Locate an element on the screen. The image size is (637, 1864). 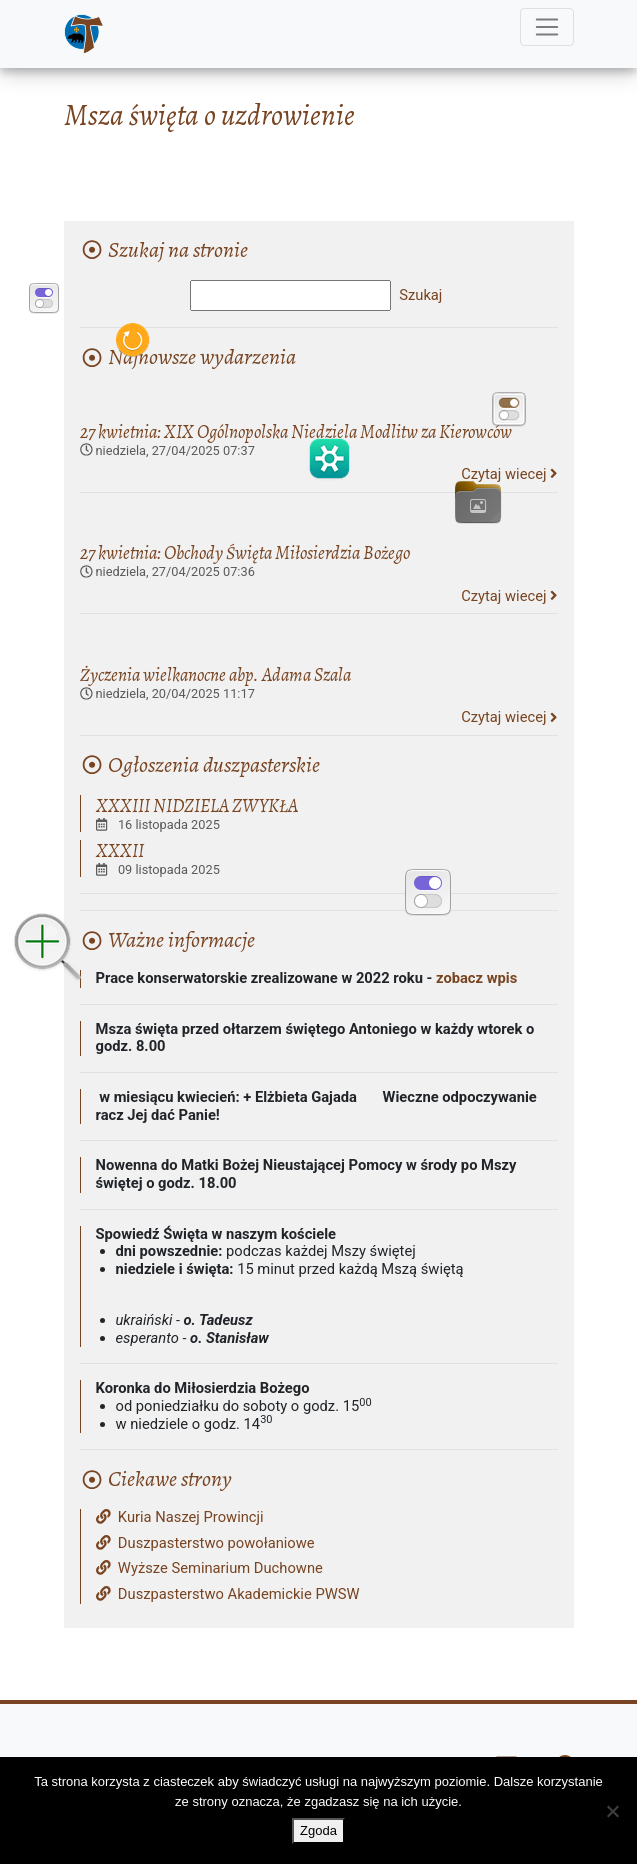
open desktop preferences or settings is located at coordinates (509, 409).